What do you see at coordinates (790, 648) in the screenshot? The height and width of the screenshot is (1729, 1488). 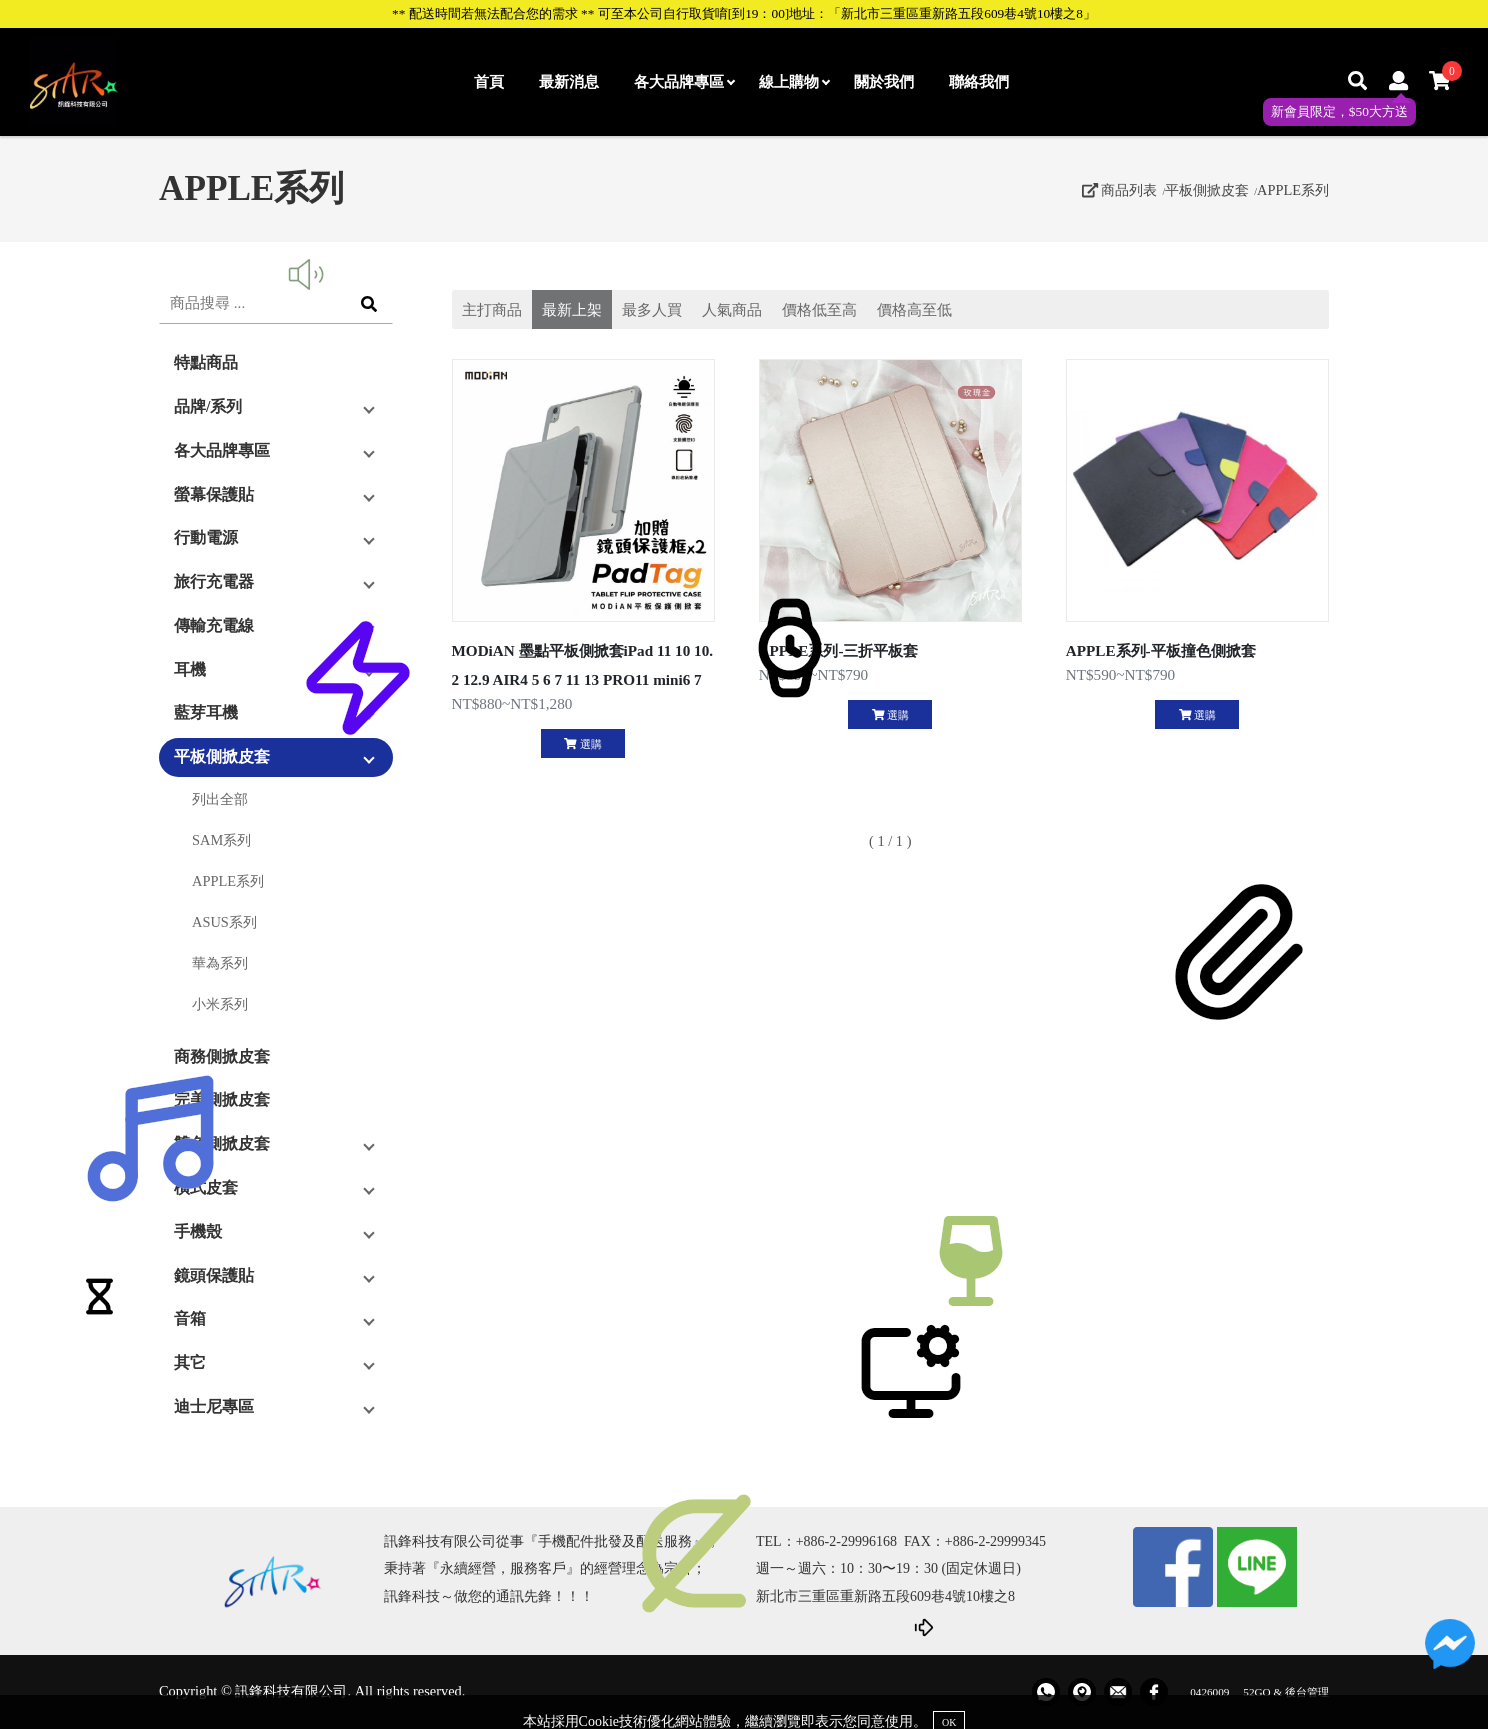 I see `view watch or wearable device settings` at bounding box center [790, 648].